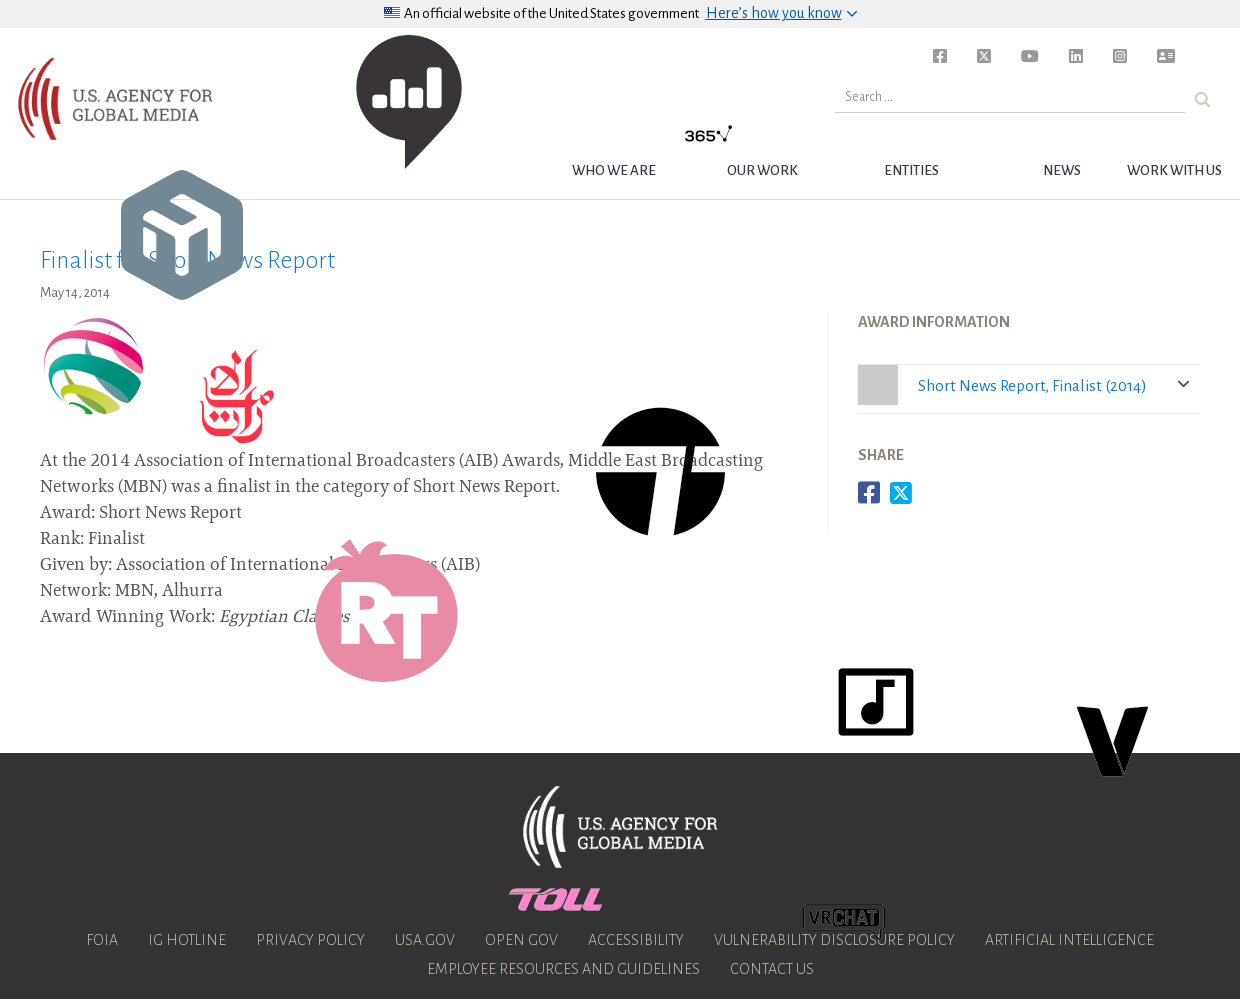 The image size is (1240, 999). What do you see at coordinates (708, 133) in the screenshot?
I see `365 data science logo` at bounding box center [708, 133].